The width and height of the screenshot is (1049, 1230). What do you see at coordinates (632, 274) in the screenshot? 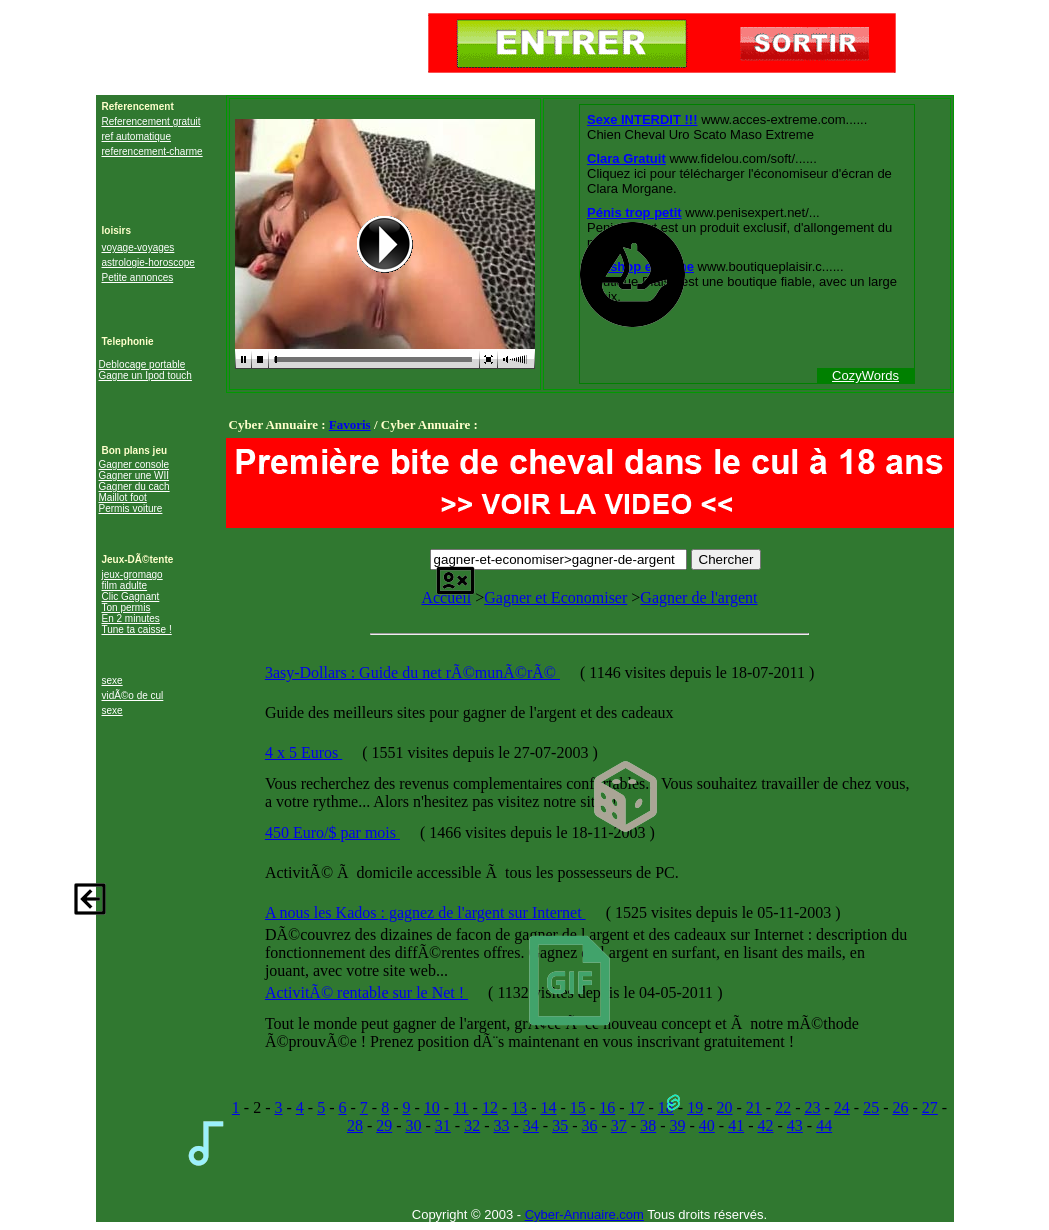
I see `open the OpenSea NFT marketplace` at bounding box center [632, 274].